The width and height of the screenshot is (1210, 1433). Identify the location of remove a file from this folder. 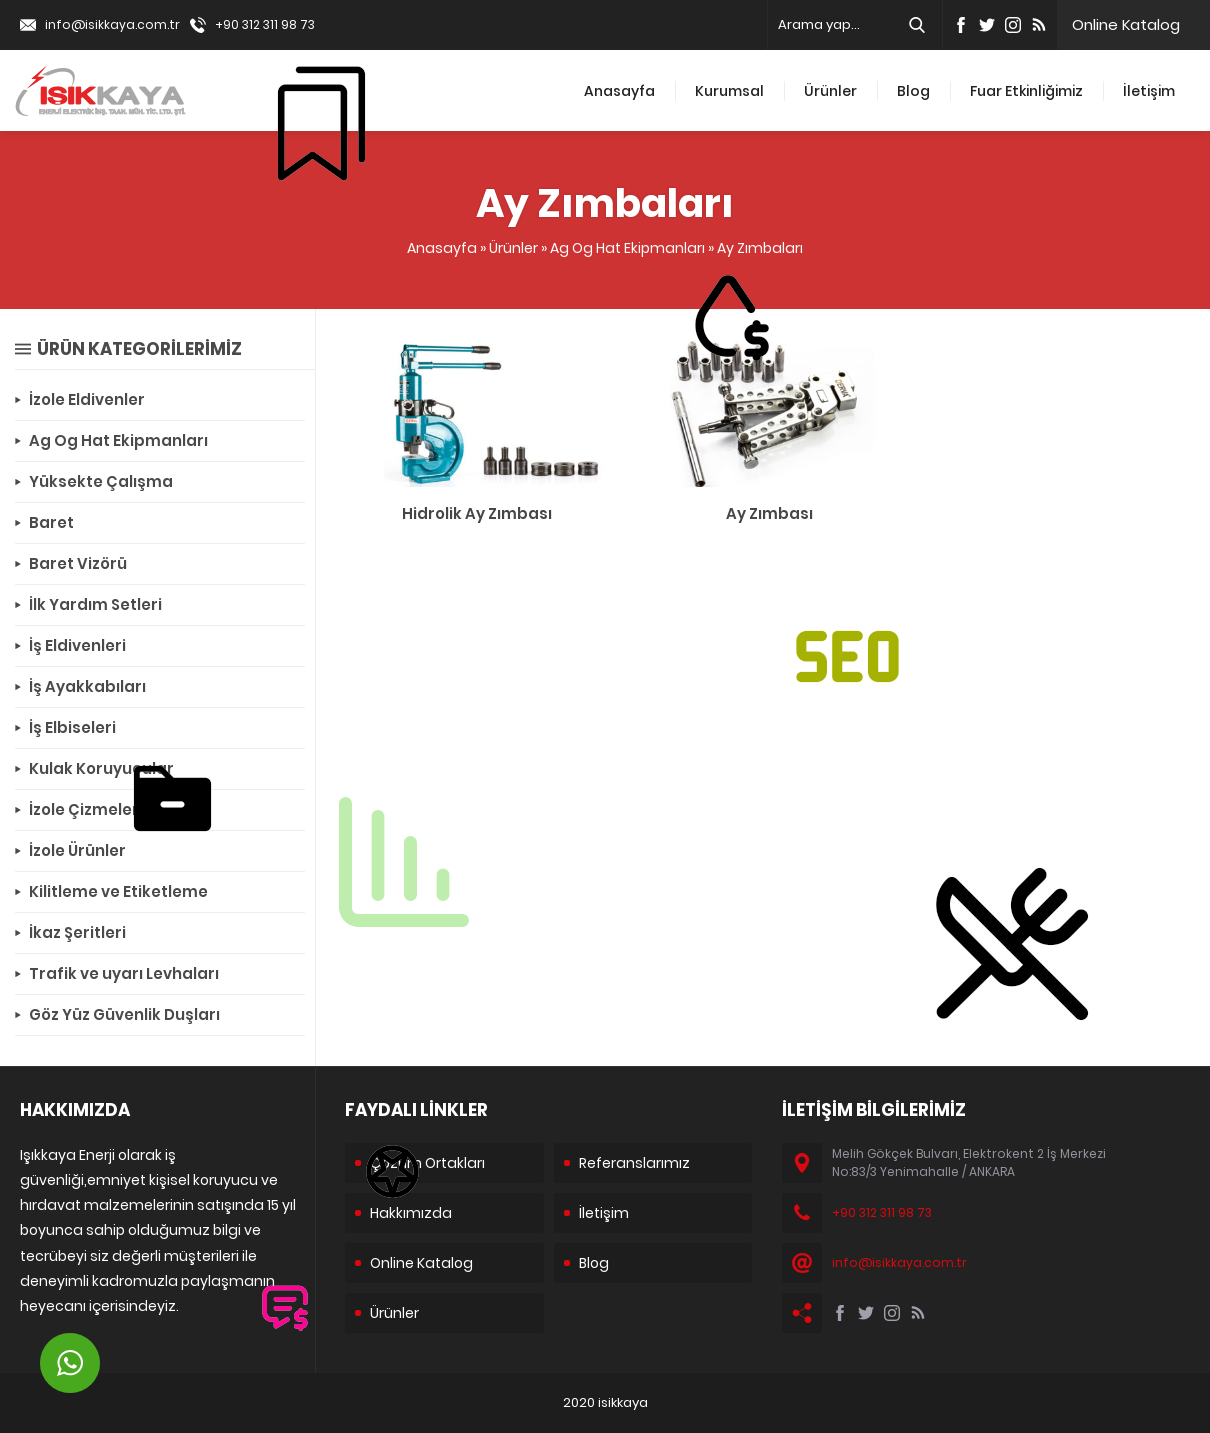
(172, 798).